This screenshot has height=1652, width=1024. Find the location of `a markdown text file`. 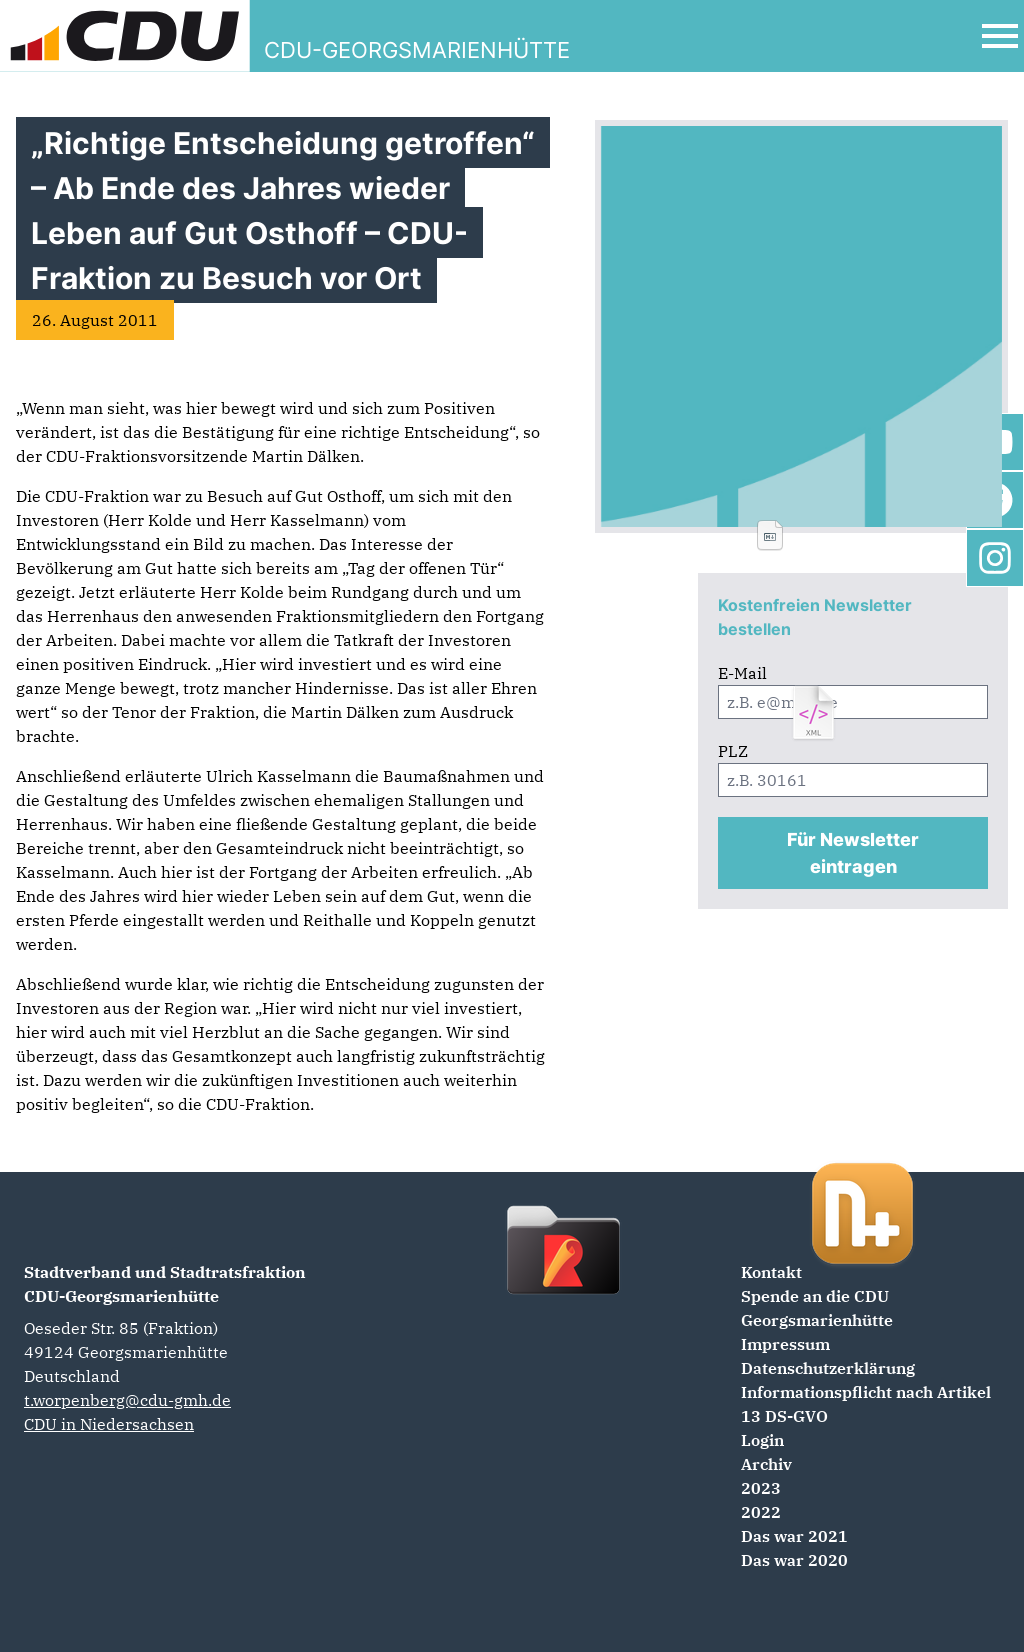

a markdown text file is located at coordinates (770, 535).